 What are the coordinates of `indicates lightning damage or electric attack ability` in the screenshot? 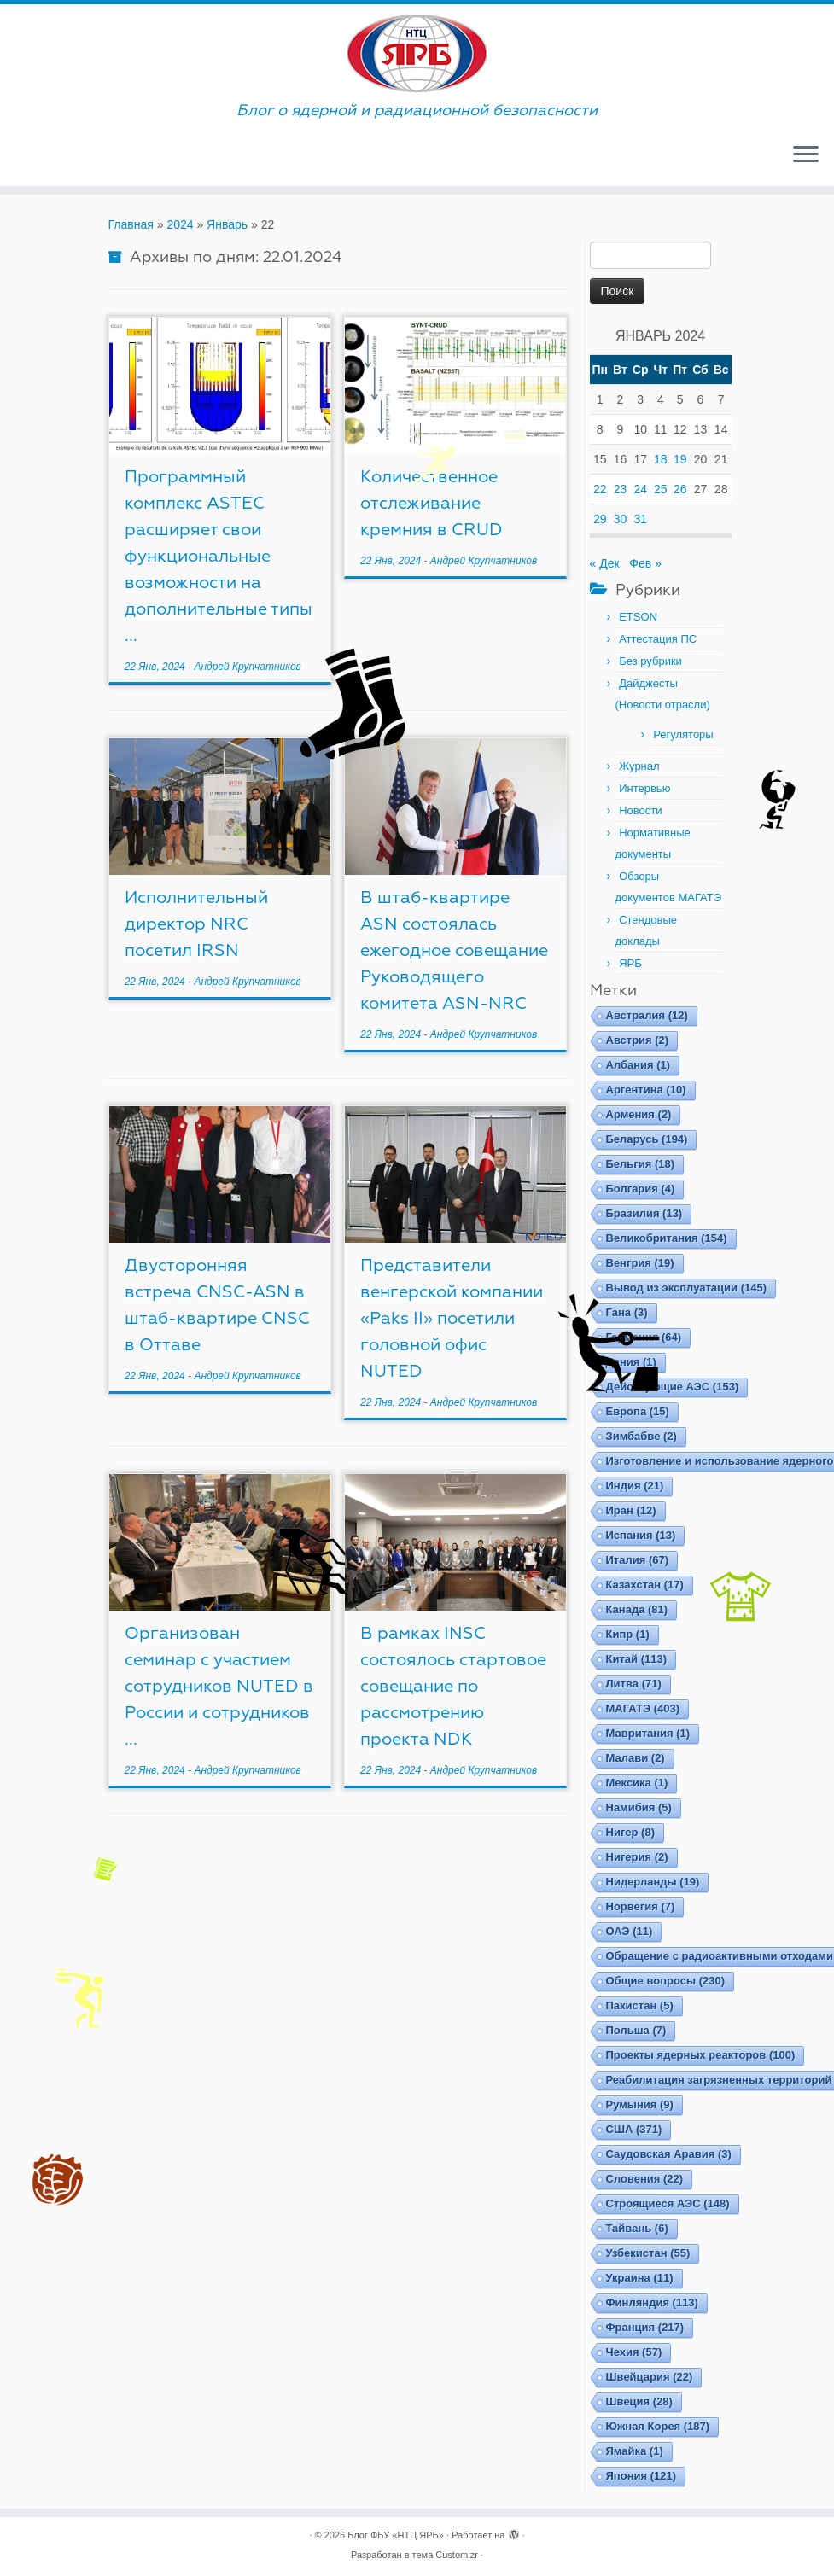 It's located at (312, 1560).